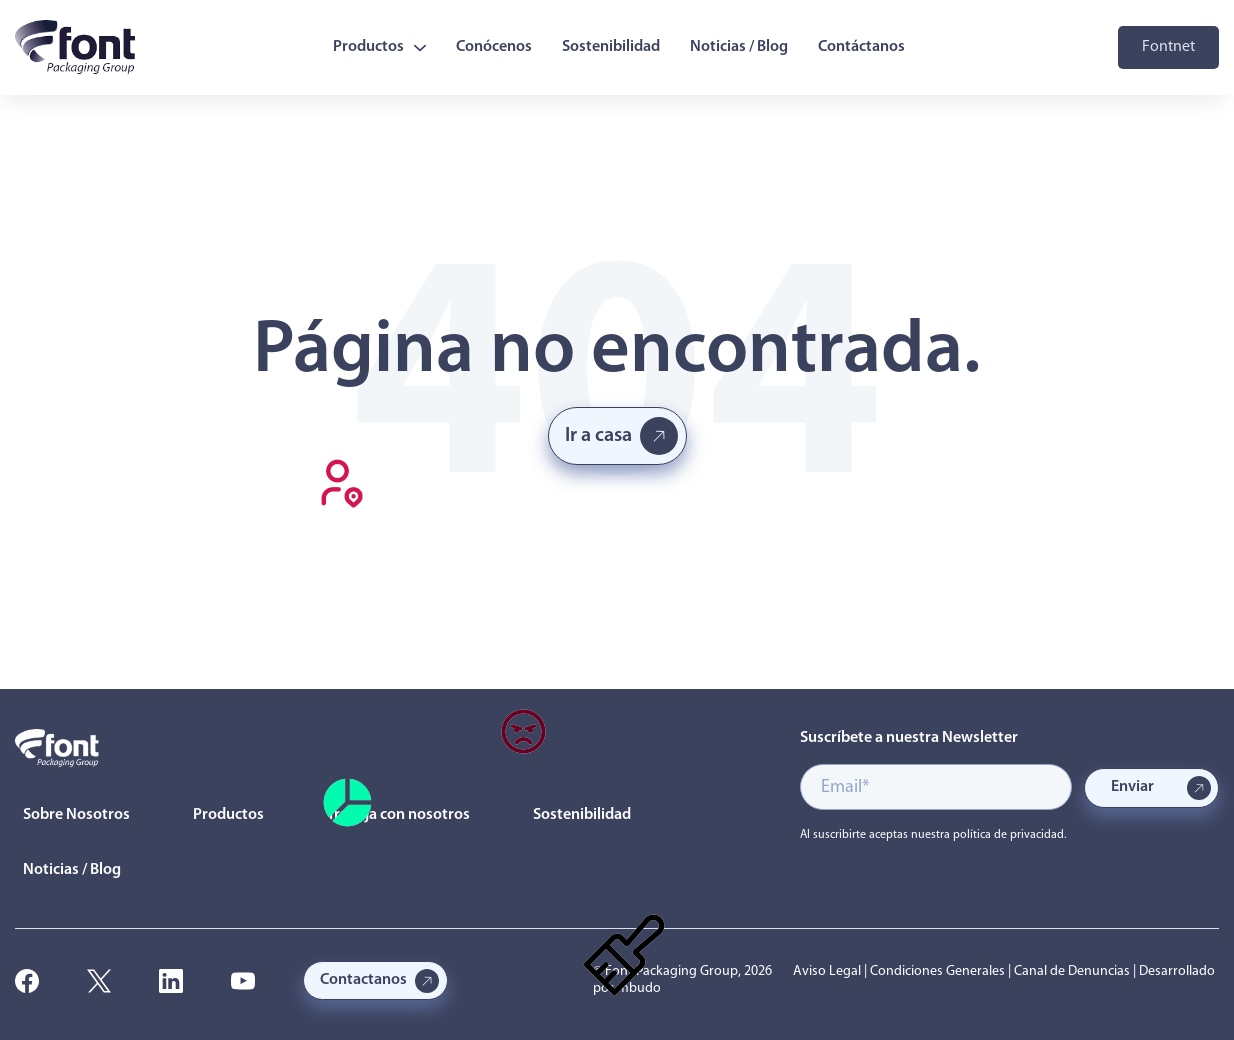  I want to click on access painting or drawing tools, so click(625, 953).